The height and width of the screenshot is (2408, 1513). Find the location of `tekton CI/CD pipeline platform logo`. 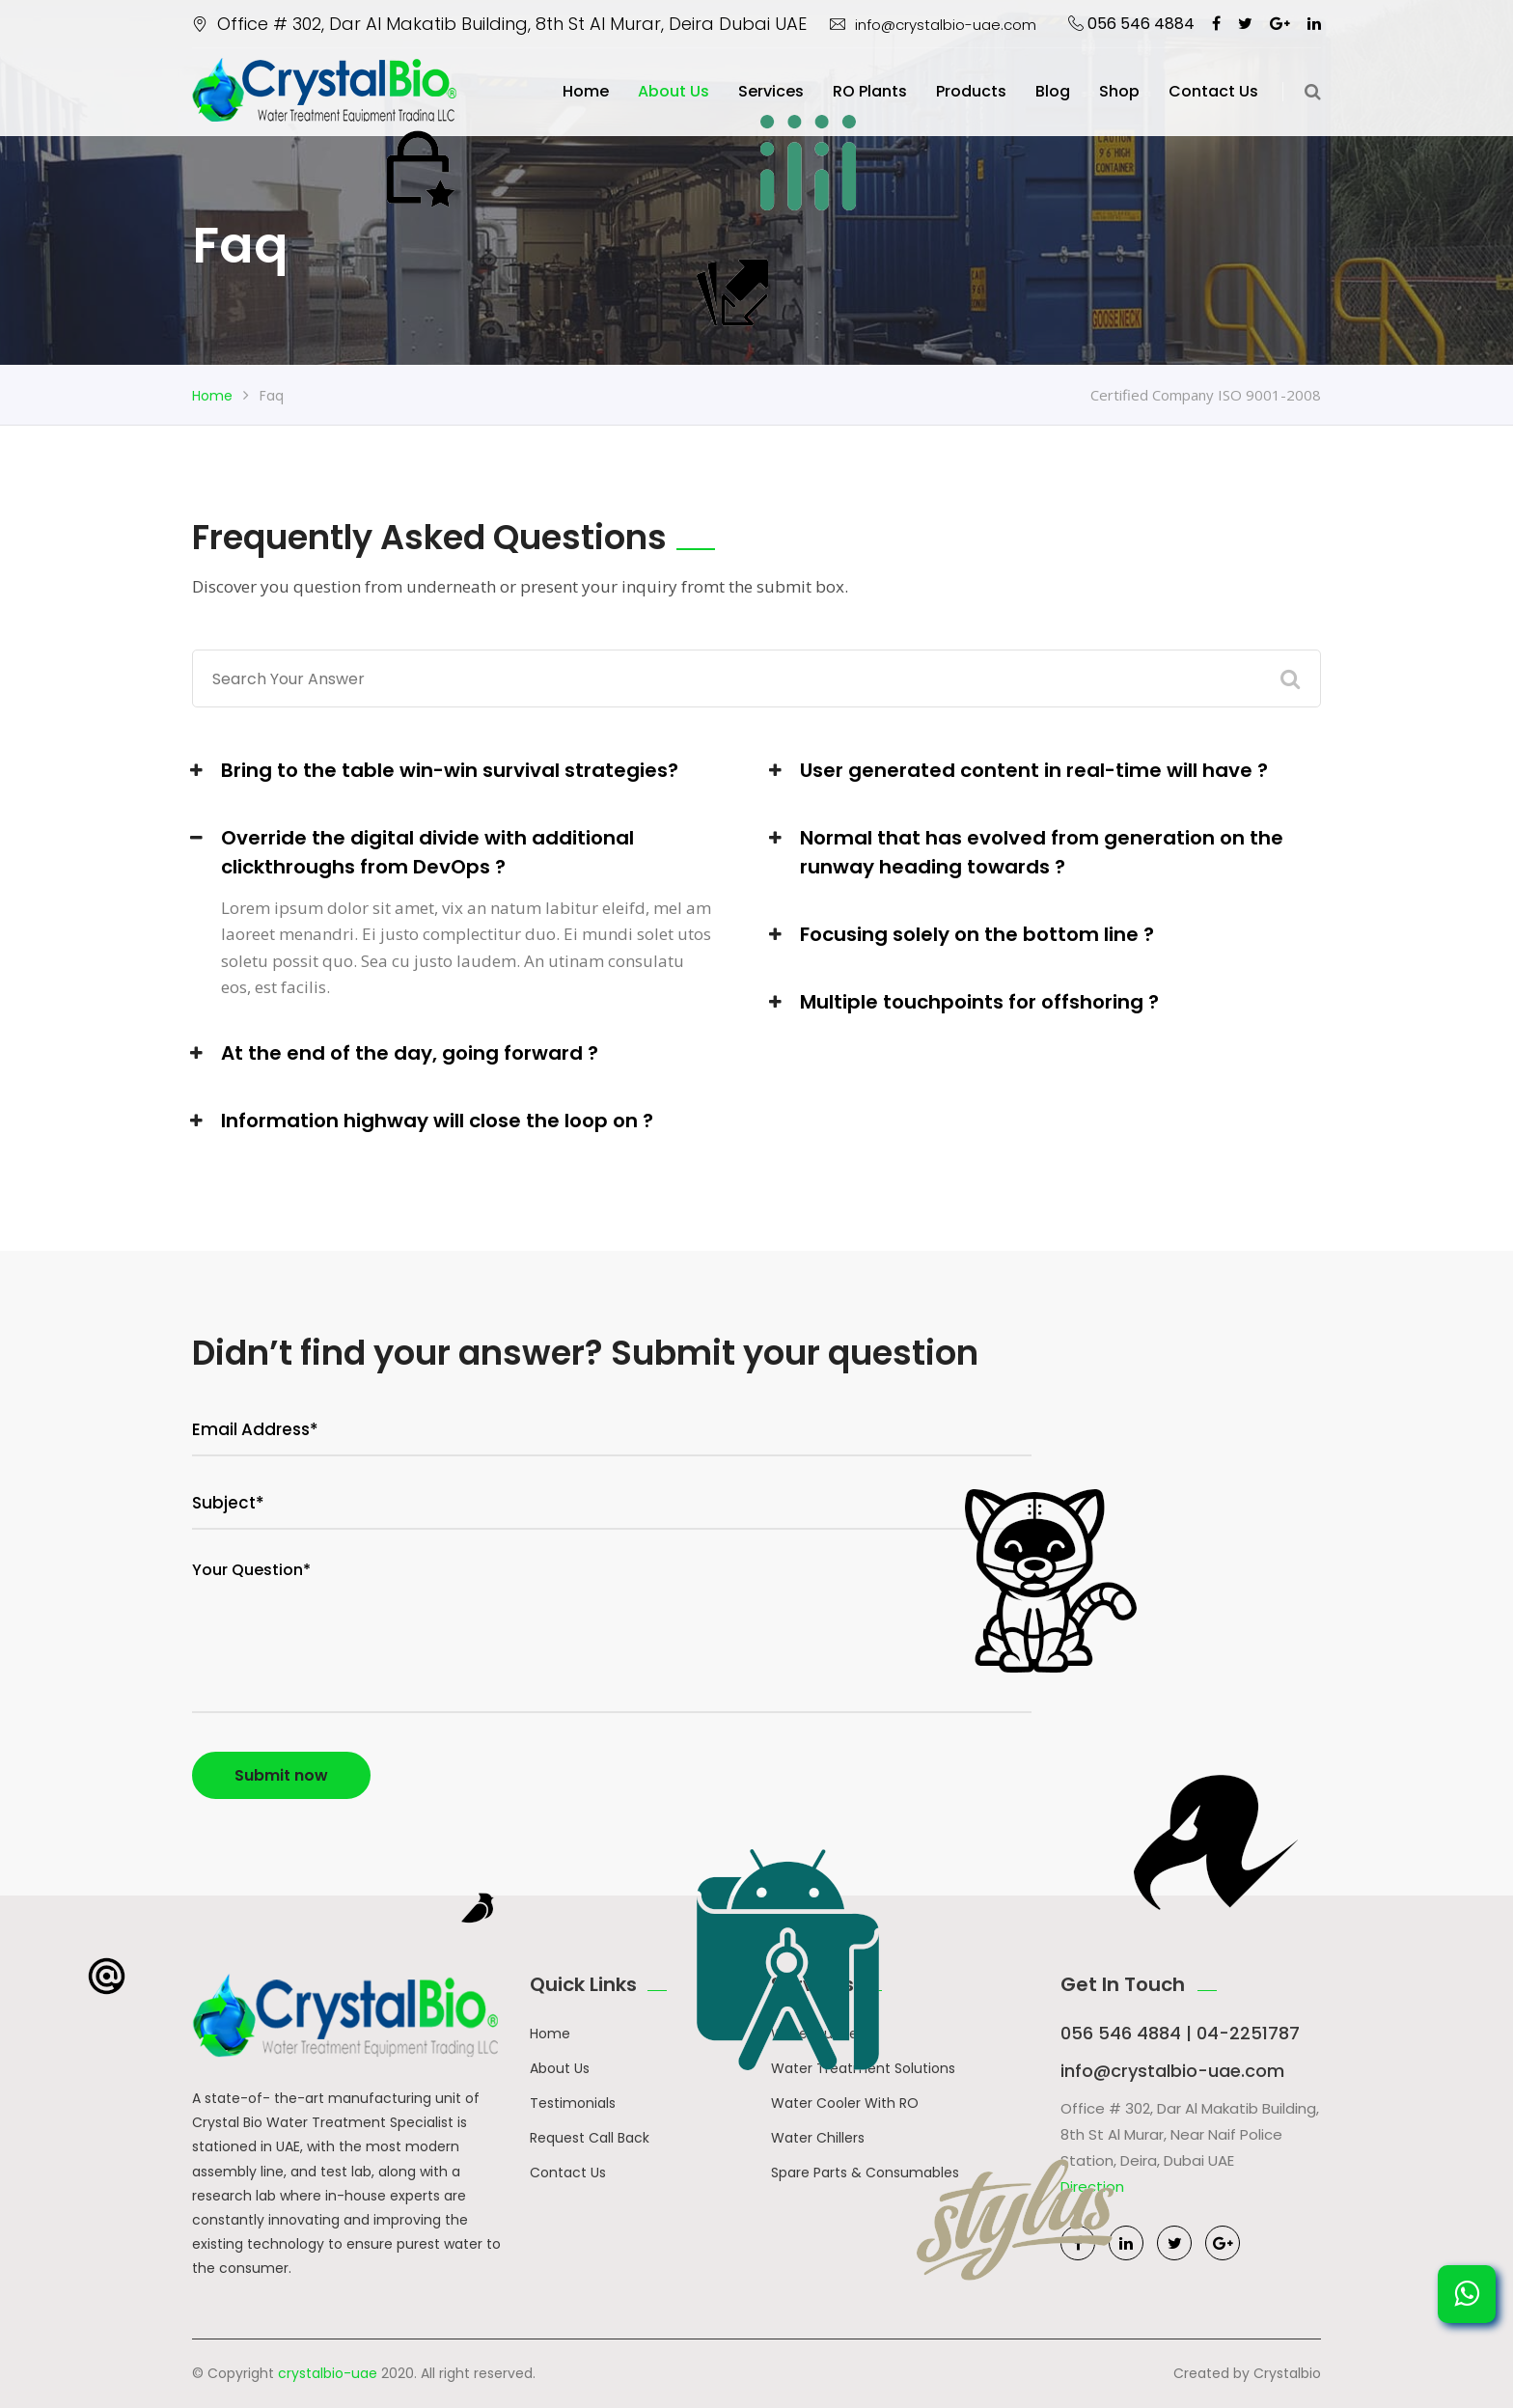

tekton CI/CD pipeline platform logo is located at coordinates (1051, 1581).